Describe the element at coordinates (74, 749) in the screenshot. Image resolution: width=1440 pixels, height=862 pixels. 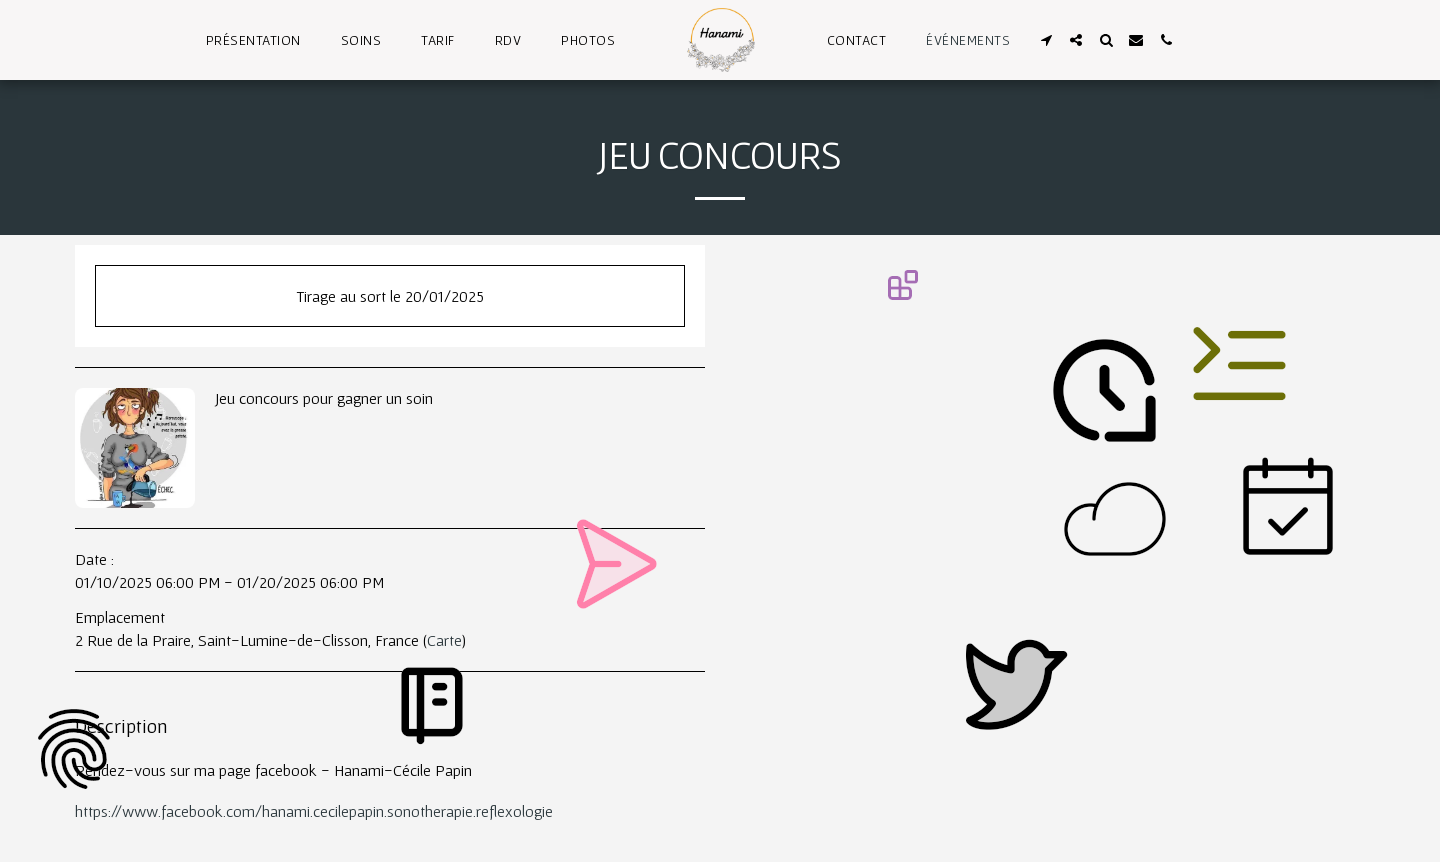
I see `authenticate with fingerprint` at that location.